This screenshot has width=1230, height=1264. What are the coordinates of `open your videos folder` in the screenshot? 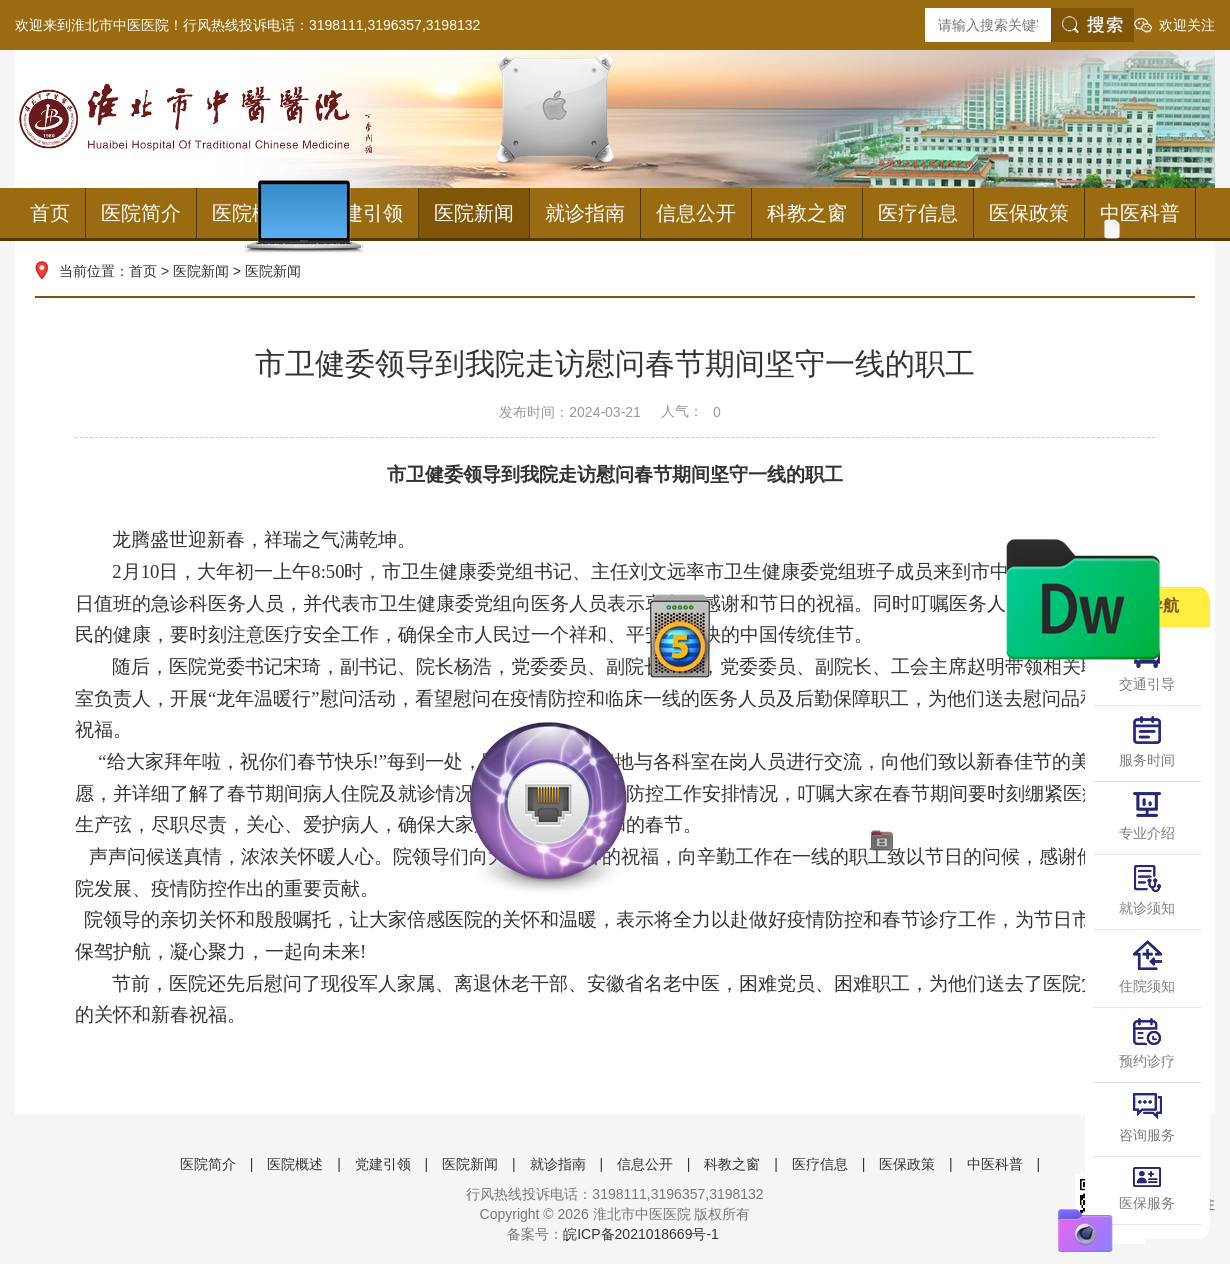 It's located at (882, 840).